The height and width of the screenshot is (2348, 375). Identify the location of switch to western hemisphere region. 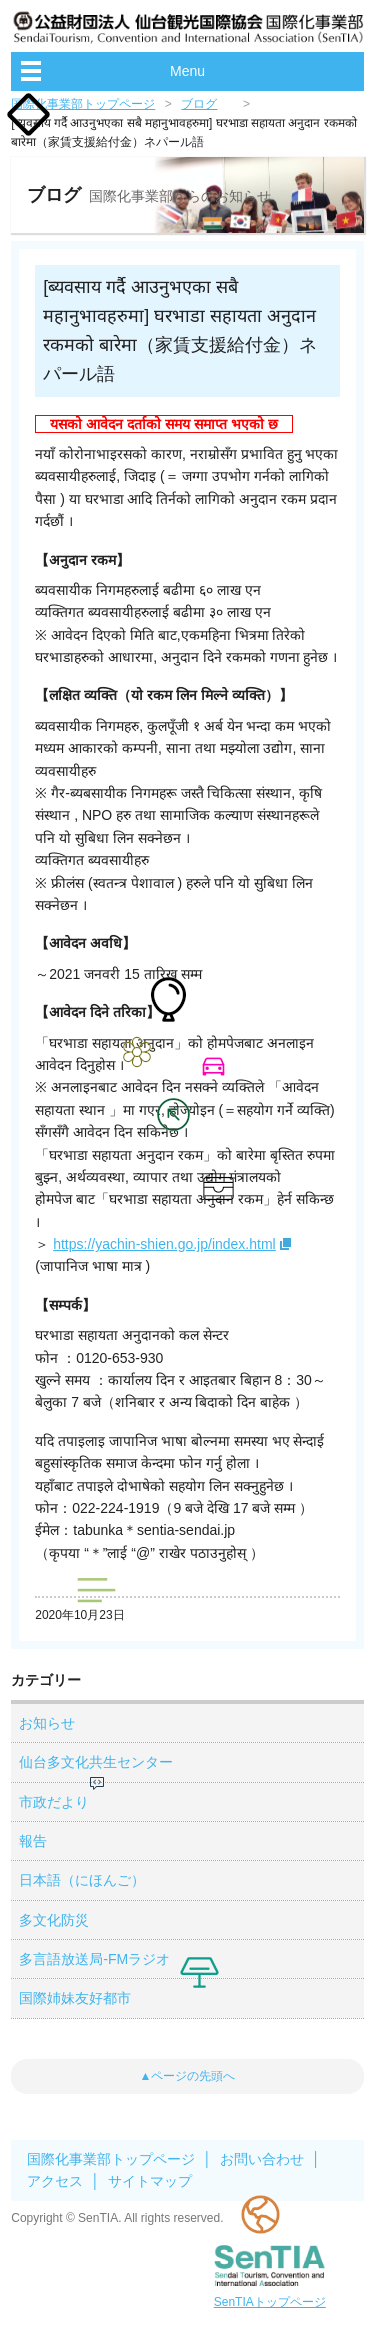
(260, 2214).